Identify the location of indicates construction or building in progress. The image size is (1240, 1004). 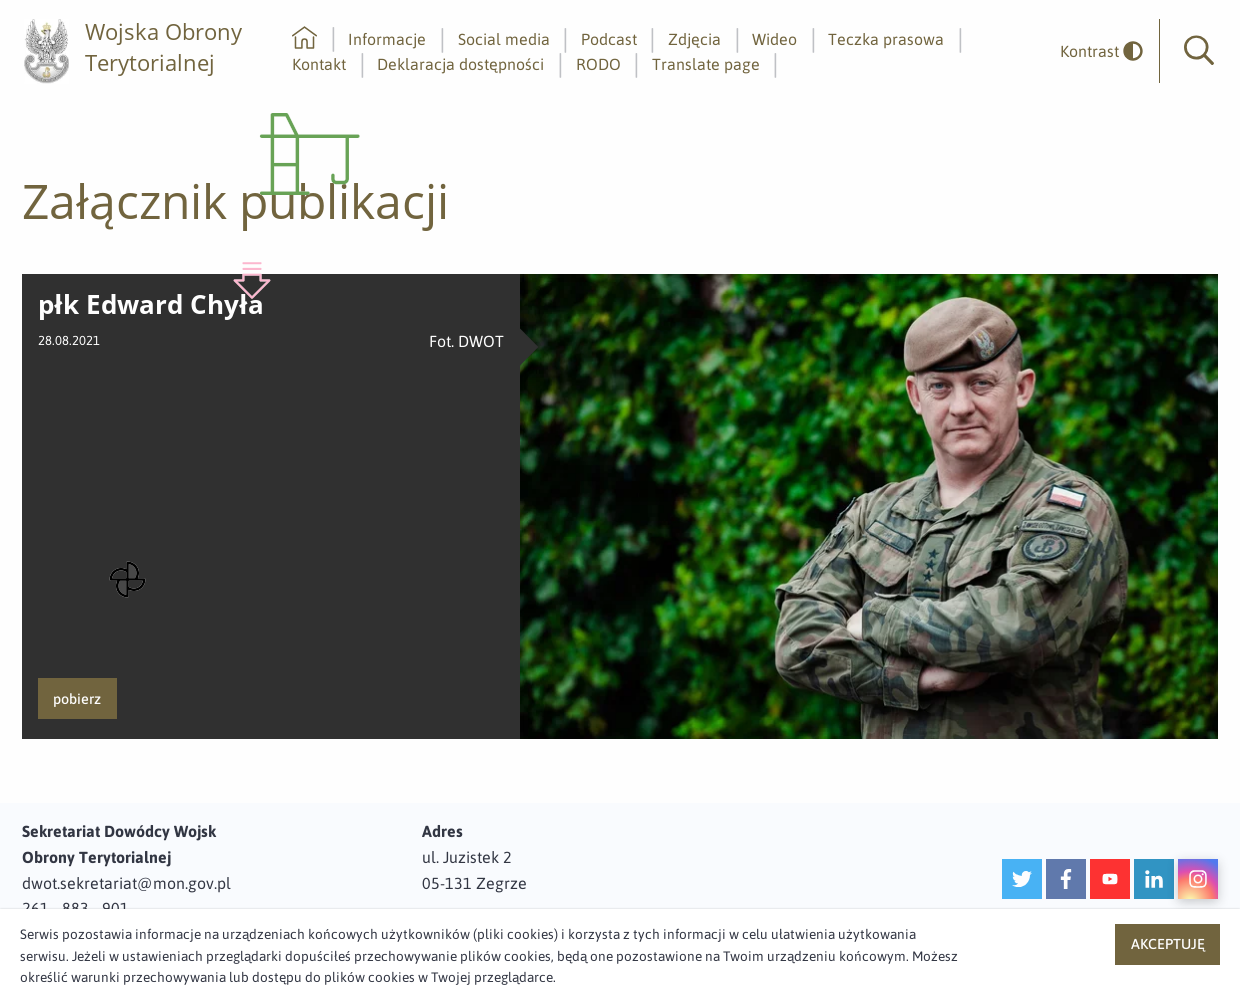
(308, 154).